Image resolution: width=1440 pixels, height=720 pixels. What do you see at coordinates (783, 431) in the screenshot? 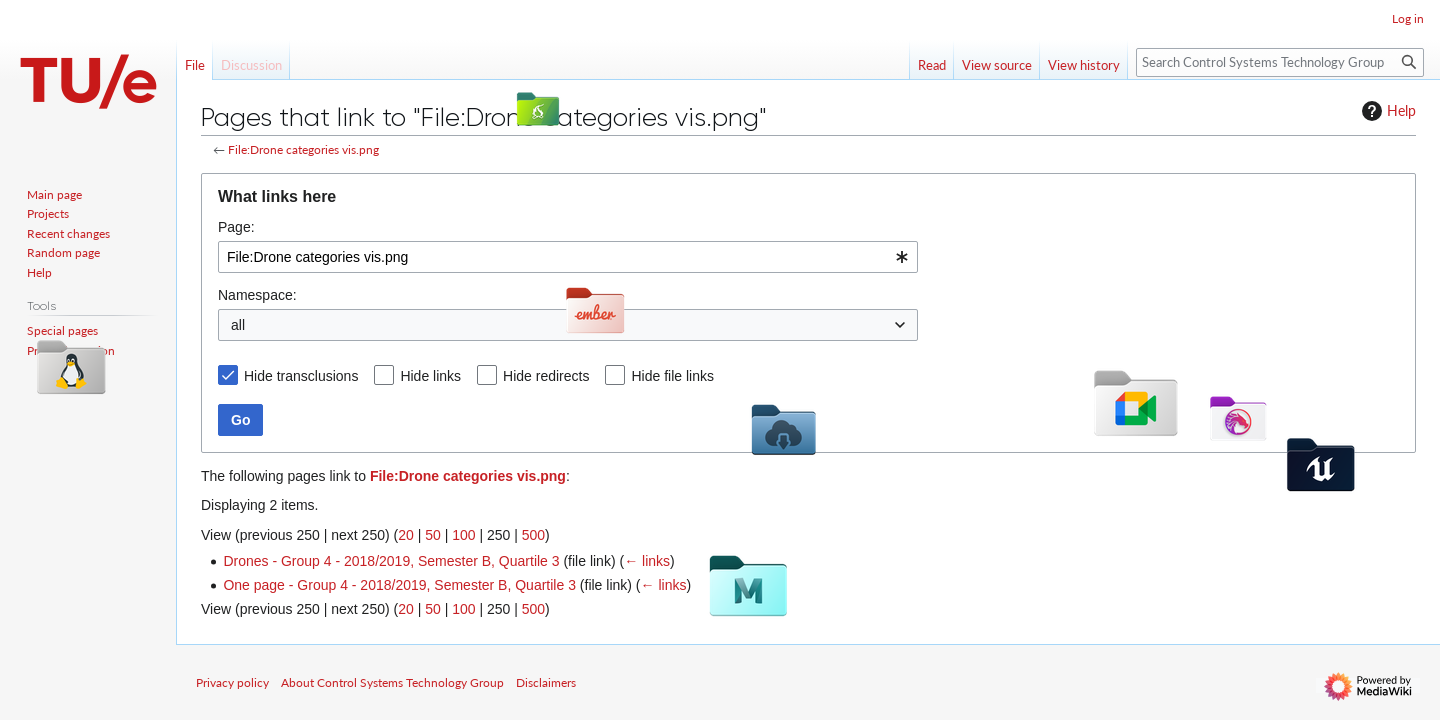
I see `open downloads folder` at bounding box center [783, 431].